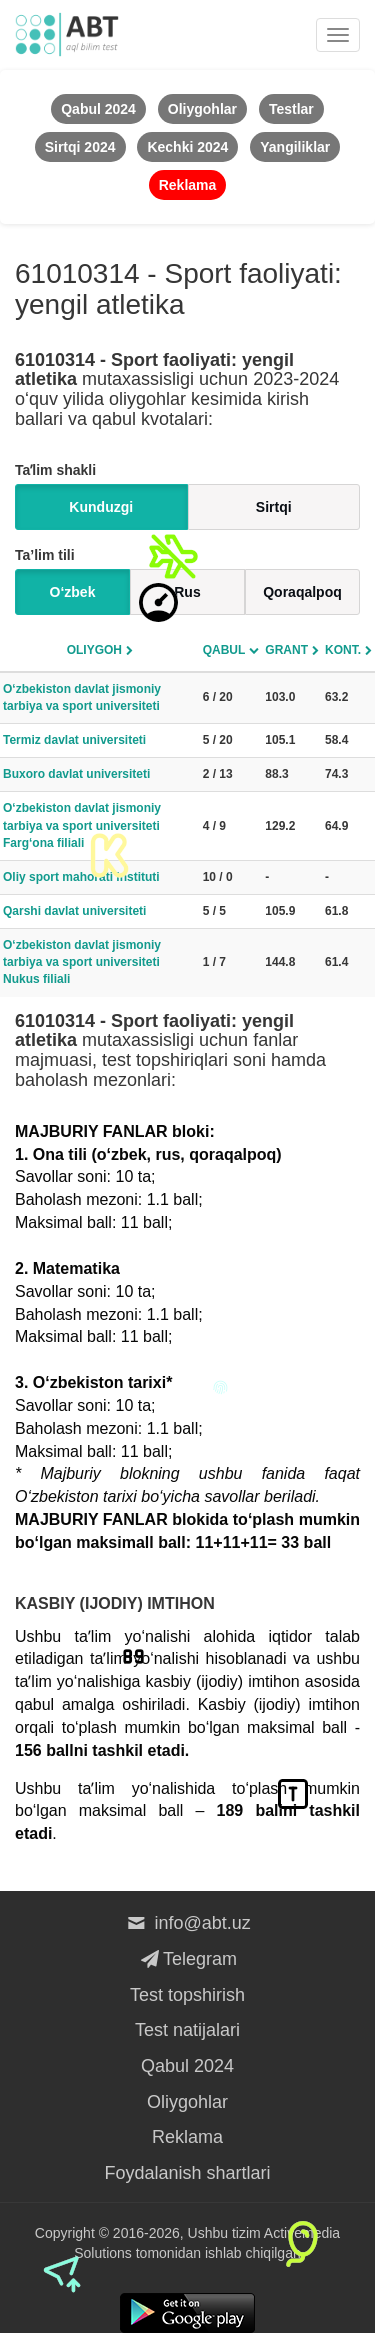  Describe the element at coordinates (133, 1656) in the screenshot. I see `displays the number 89 as a count or badge indicator` at that location.